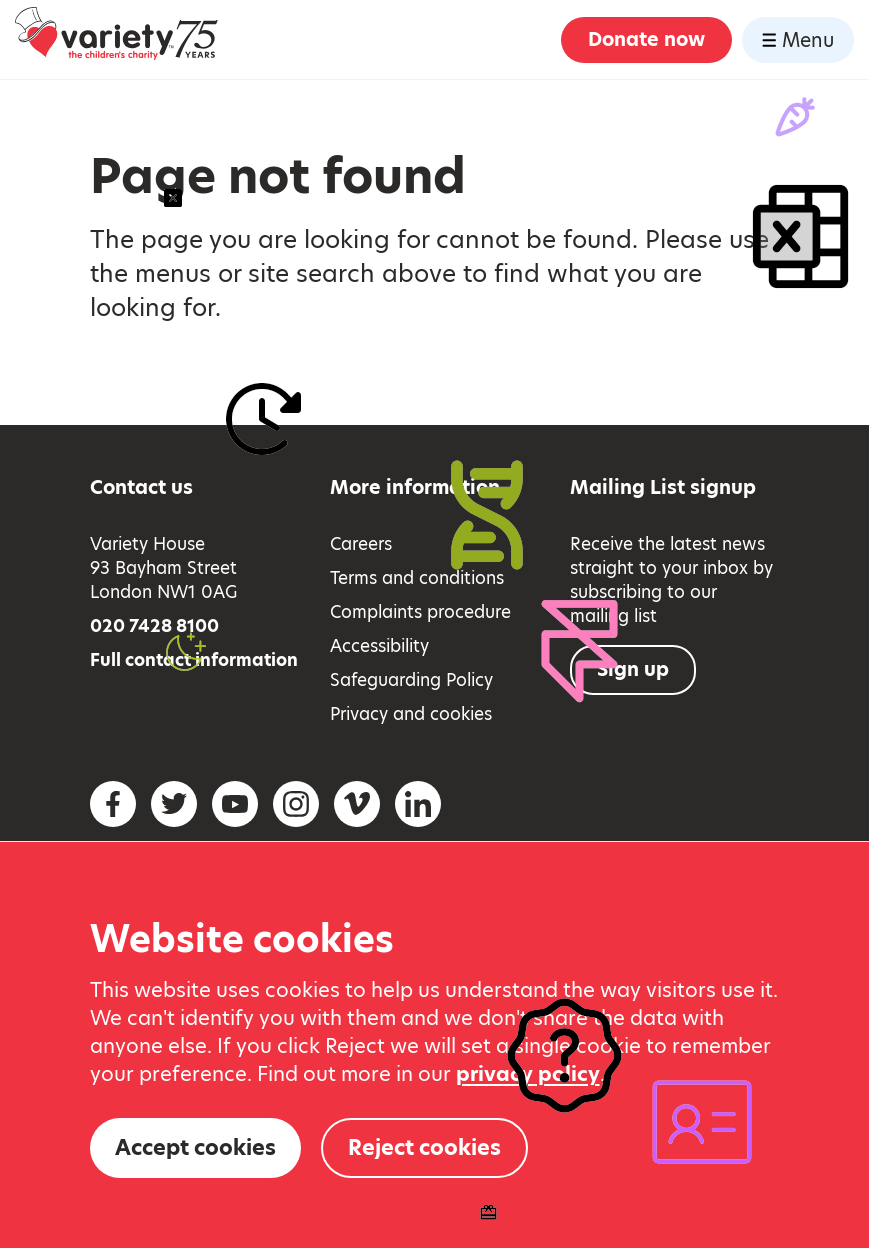 Image resolution: width=869 pixels, height=1248 pixels. What do you see at coordinates (579, 645) in the screenshot?
I see `open framer app` at bounding box center [579, 645].